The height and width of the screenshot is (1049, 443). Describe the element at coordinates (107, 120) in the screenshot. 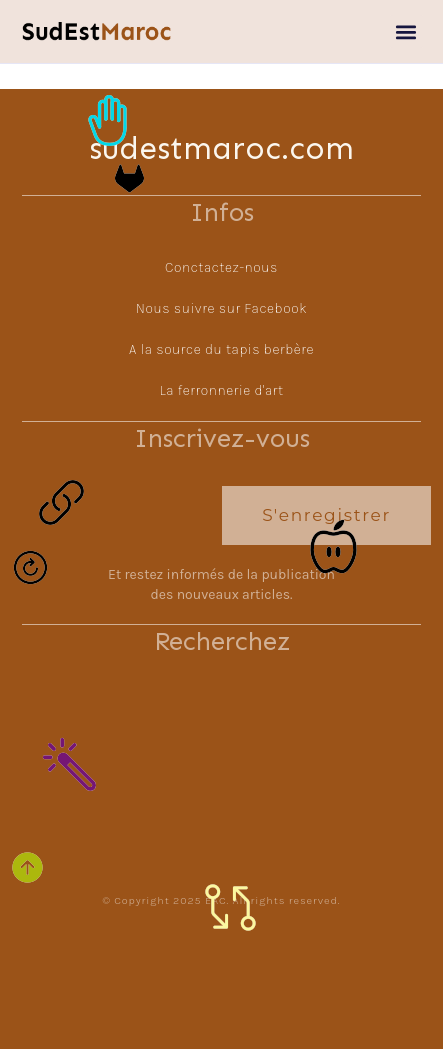

I see `stop or halt an action` at that location.